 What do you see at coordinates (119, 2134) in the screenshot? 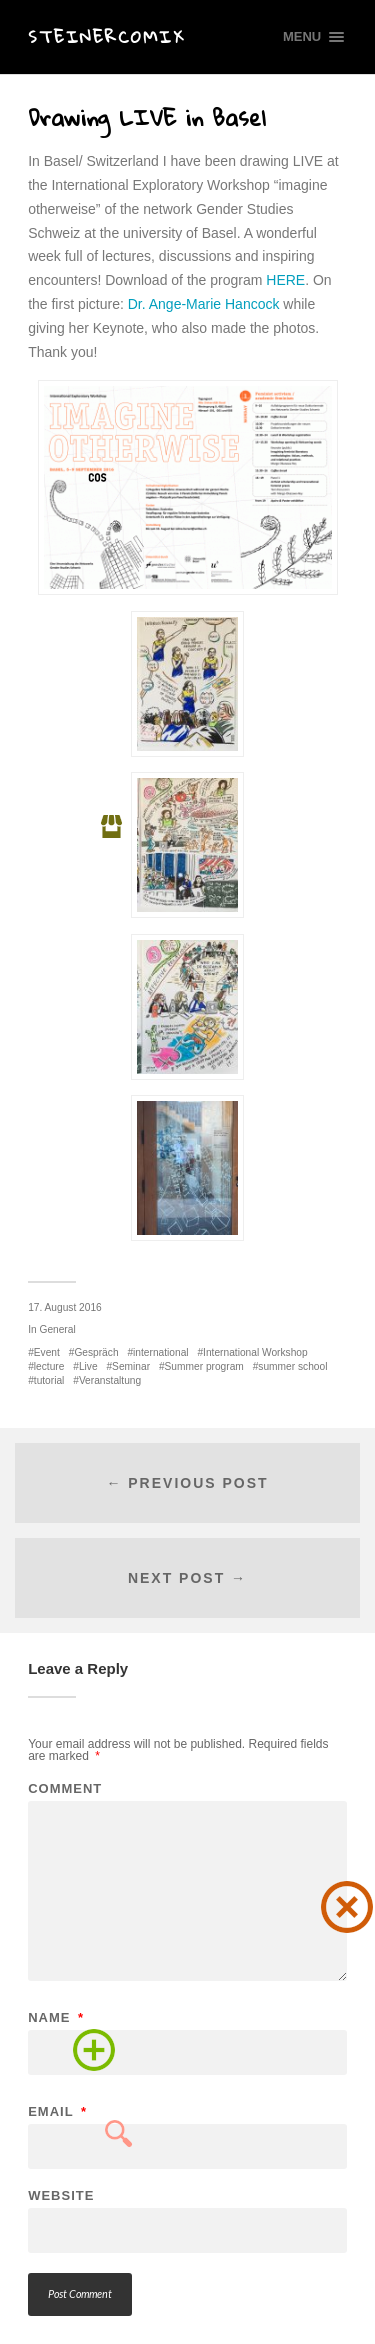
I see `search for content or items` at bounding box center [119, 2134].